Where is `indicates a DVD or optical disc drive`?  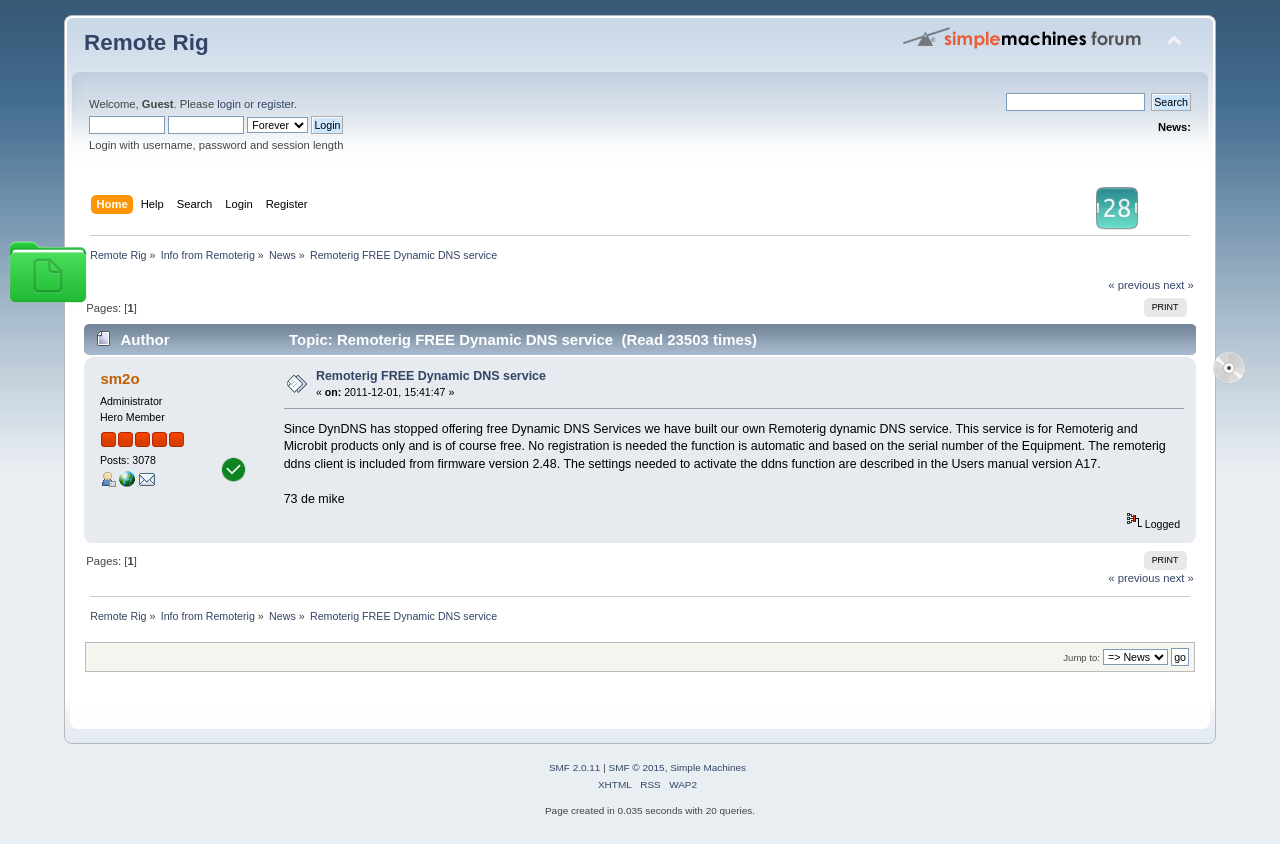
indicates a DVD or optical disc drive is located at coordinates (1229, 368).